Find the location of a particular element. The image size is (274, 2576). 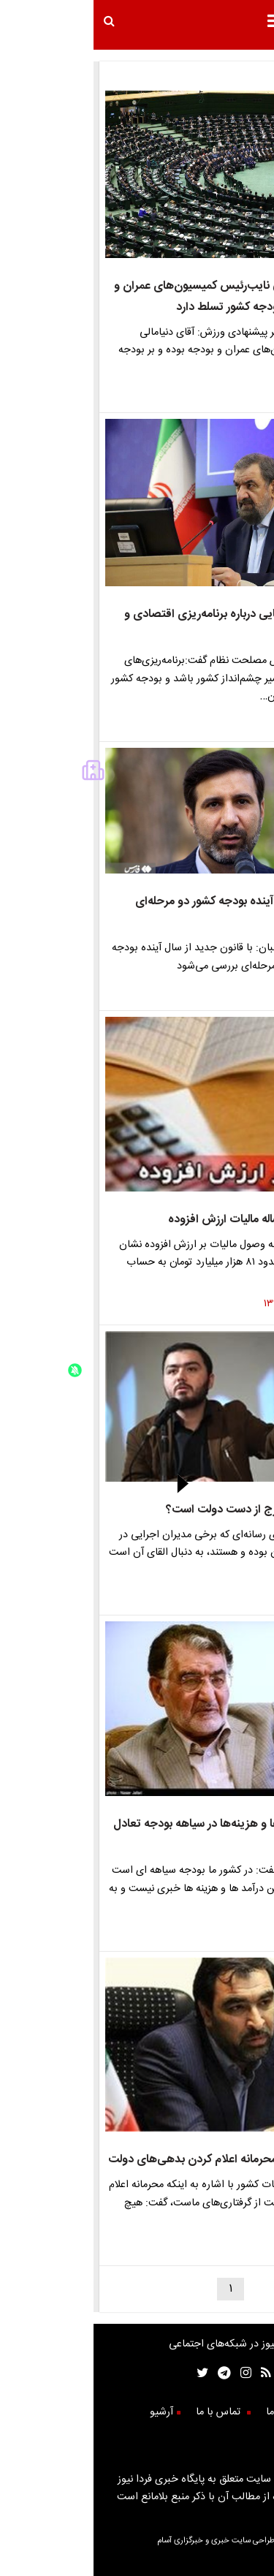

find nearby hospitals or medical facilities is located at coordinates (93, 770).